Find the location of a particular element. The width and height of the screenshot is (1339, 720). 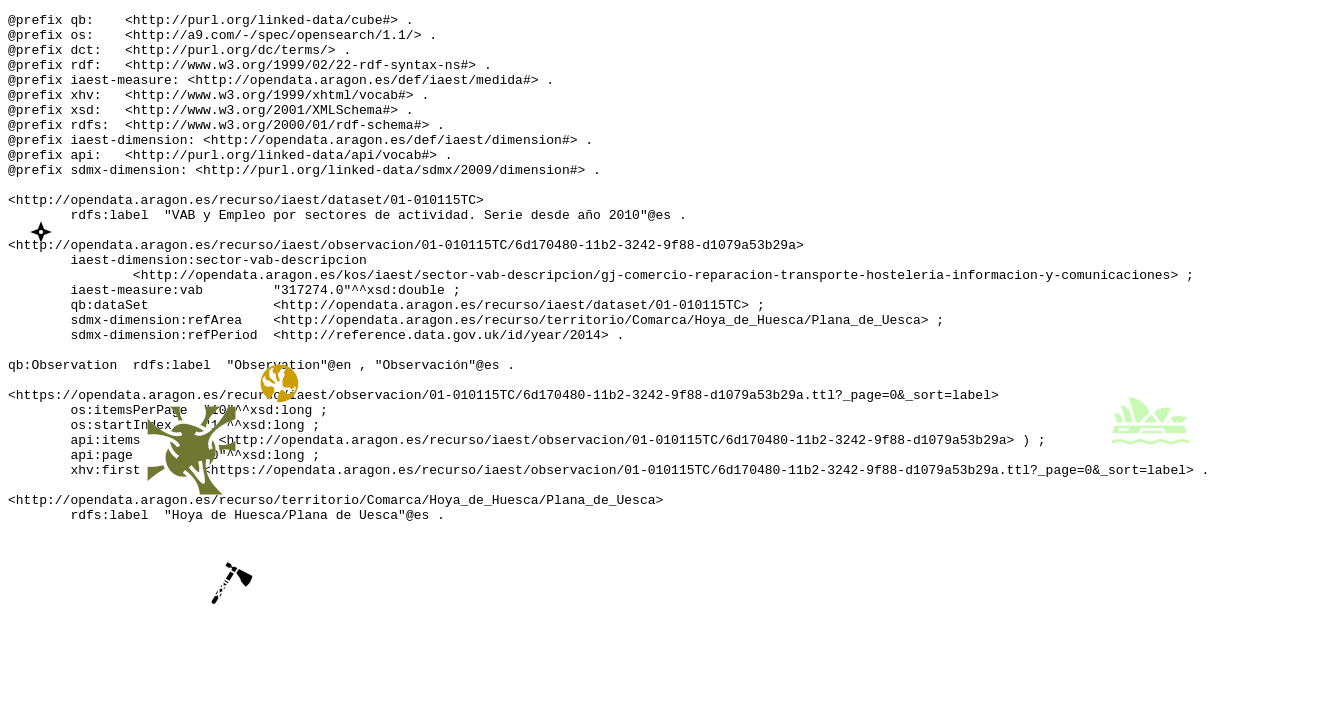

view sydney opera house landmark information is located at coordinates (1150, 414).